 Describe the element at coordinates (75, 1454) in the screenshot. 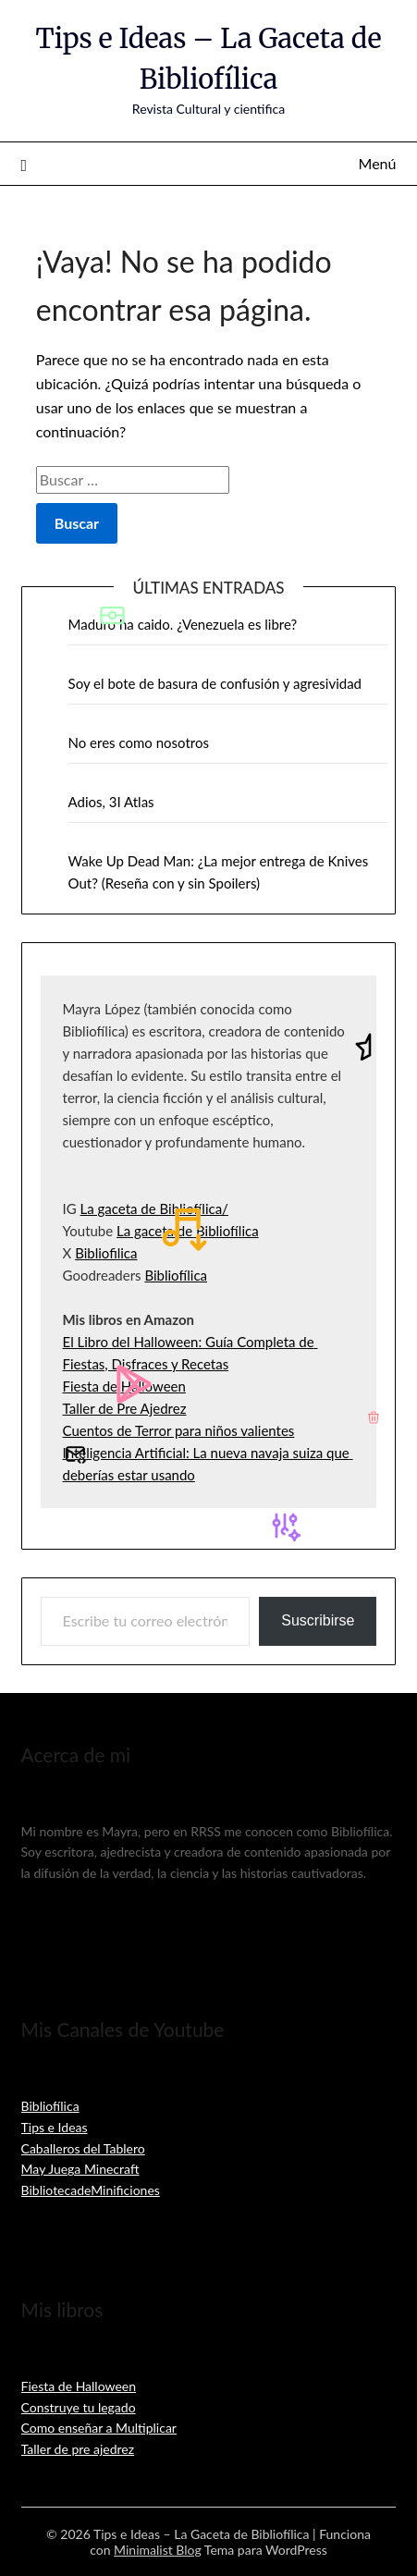

I see `access email developer settings` at that location.